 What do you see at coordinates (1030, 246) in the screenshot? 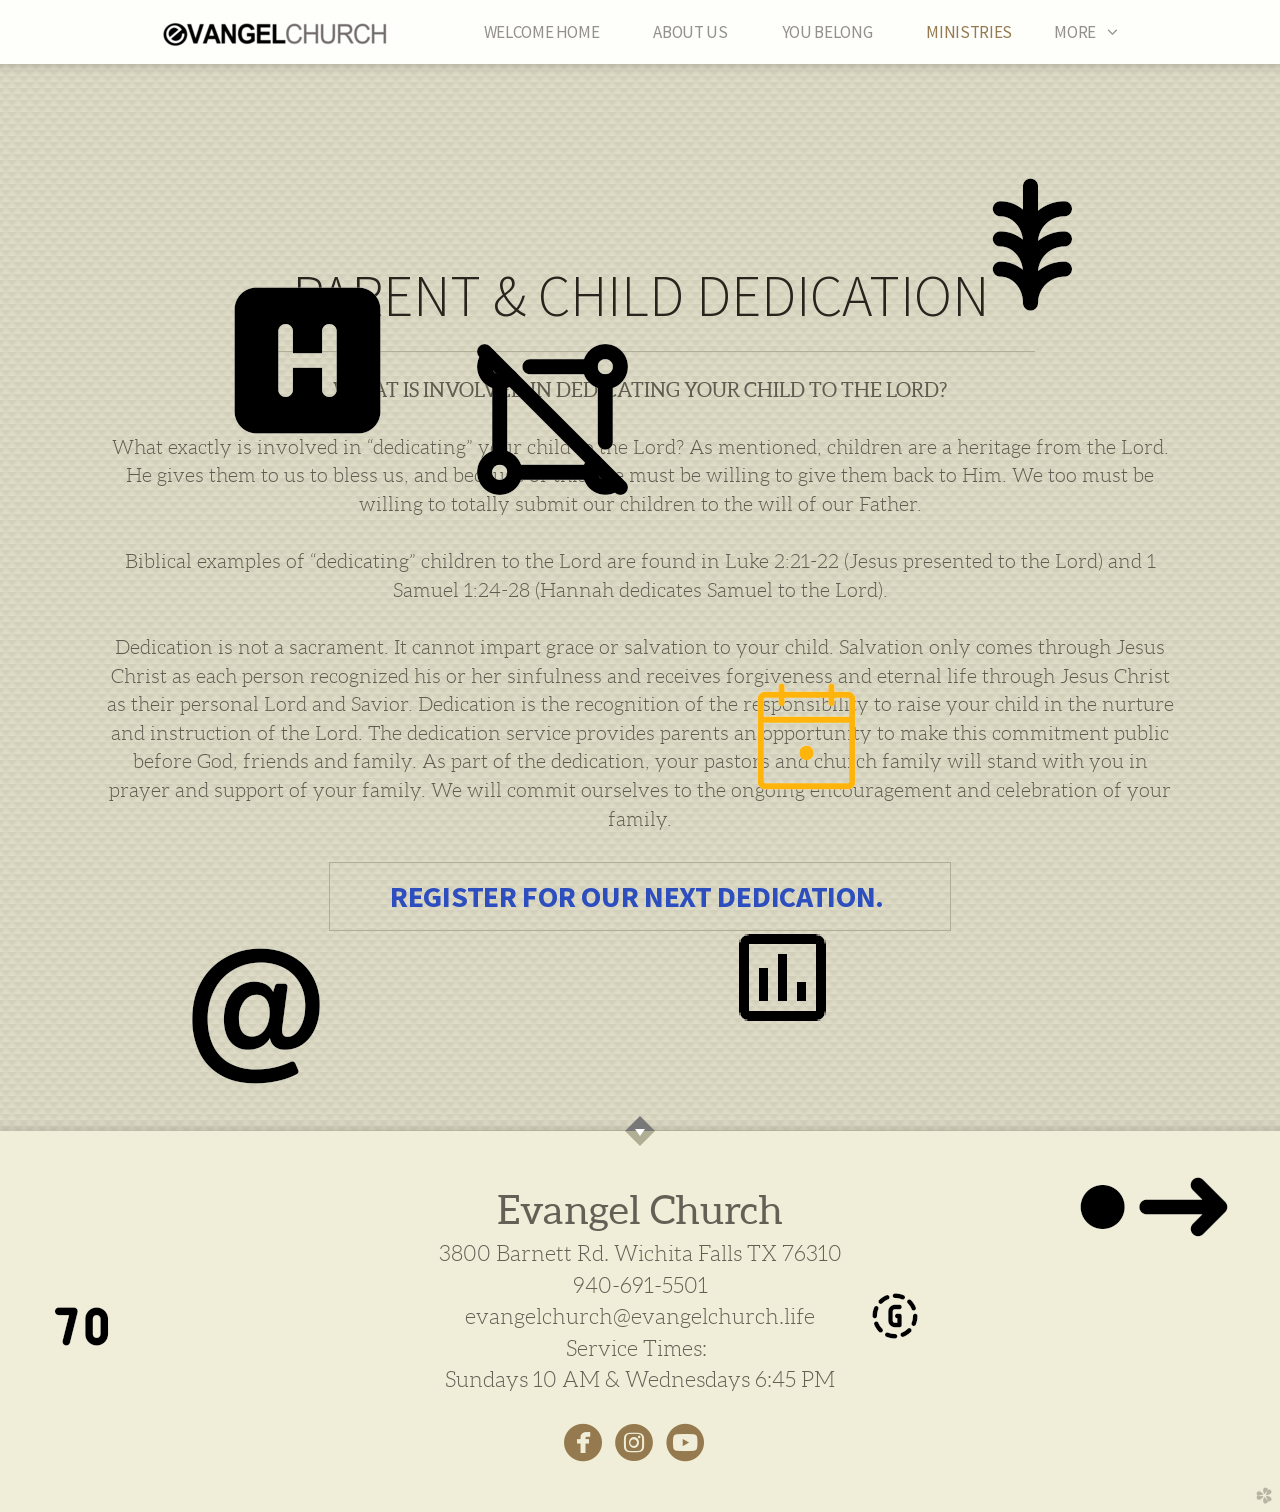
I see `view growth metrics or analytics` at bounding box center [1030, 246].